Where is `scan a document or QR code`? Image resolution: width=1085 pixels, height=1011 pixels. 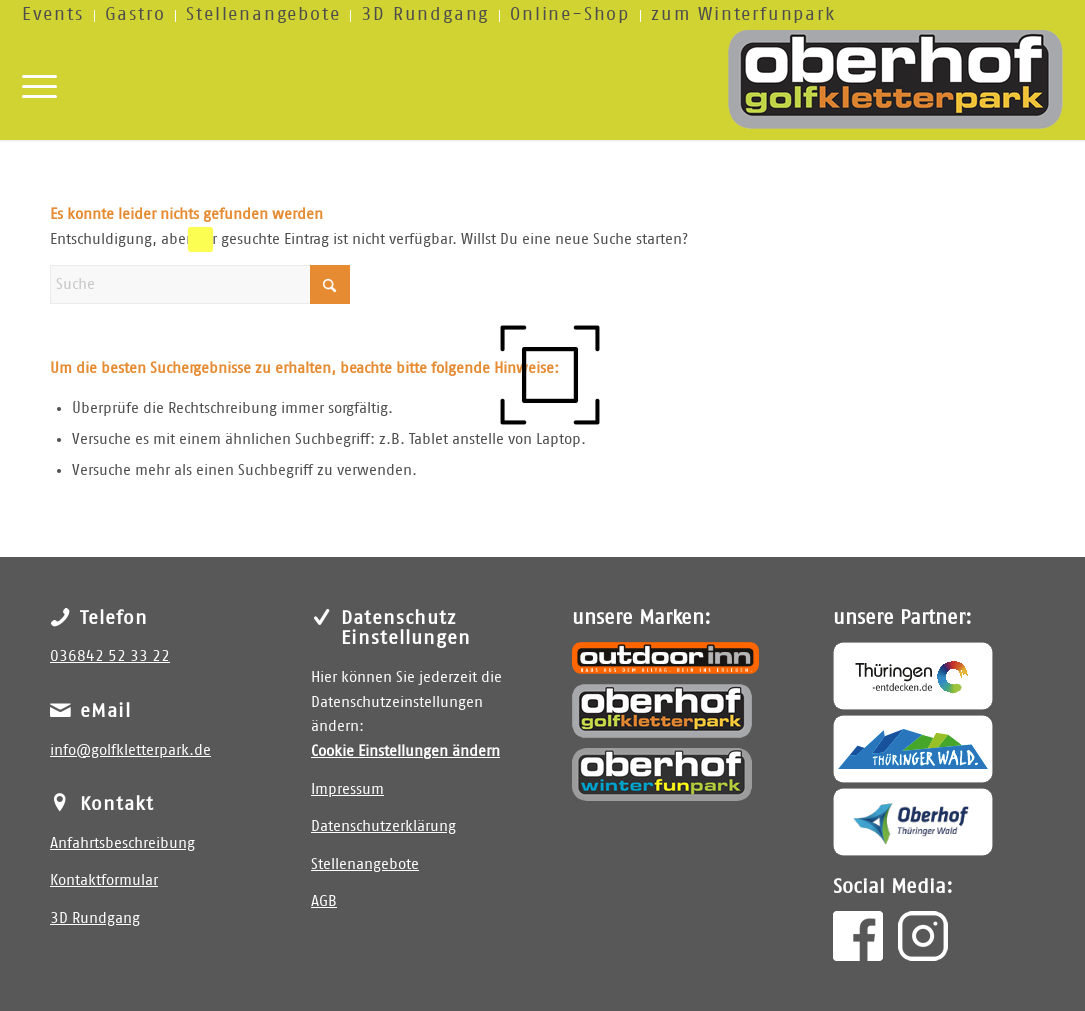
scan a document or QR code is located at coordinates (550, 375).